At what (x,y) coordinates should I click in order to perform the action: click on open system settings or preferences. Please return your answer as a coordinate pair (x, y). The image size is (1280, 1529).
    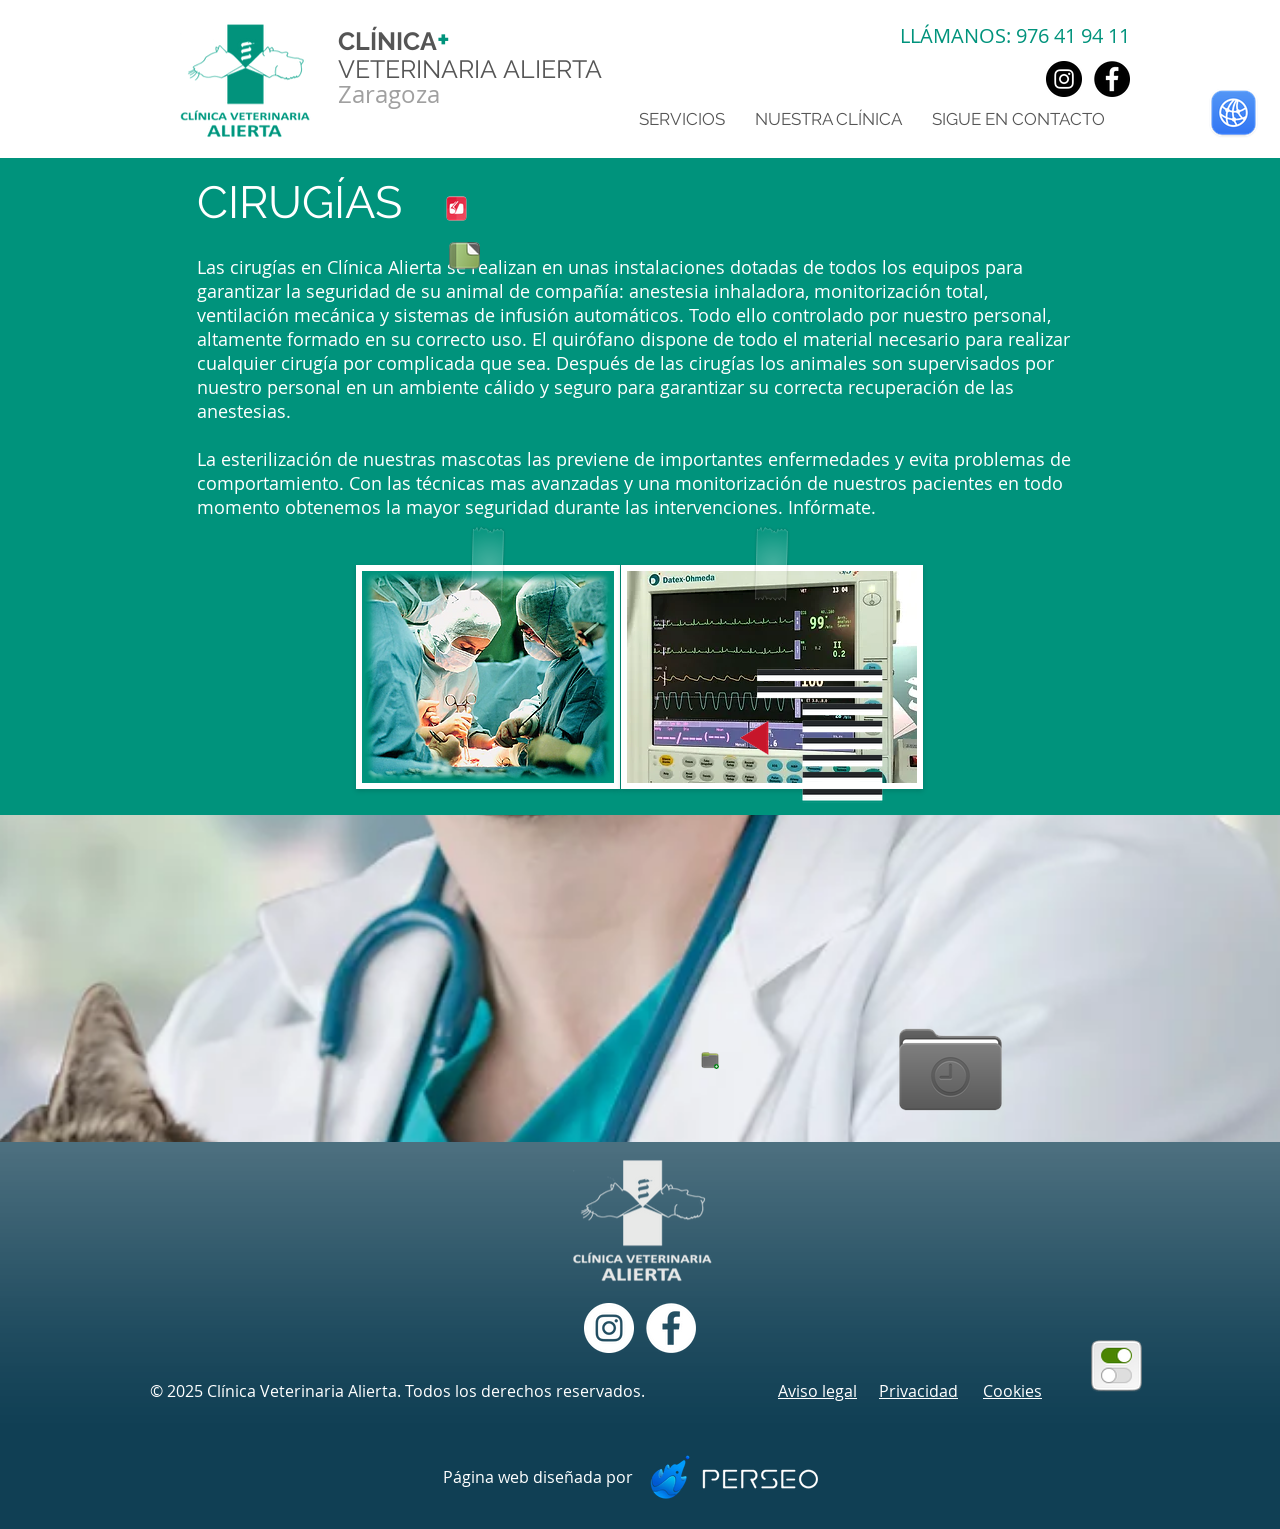
    Looking at the image, I should click on (1116, 1365).